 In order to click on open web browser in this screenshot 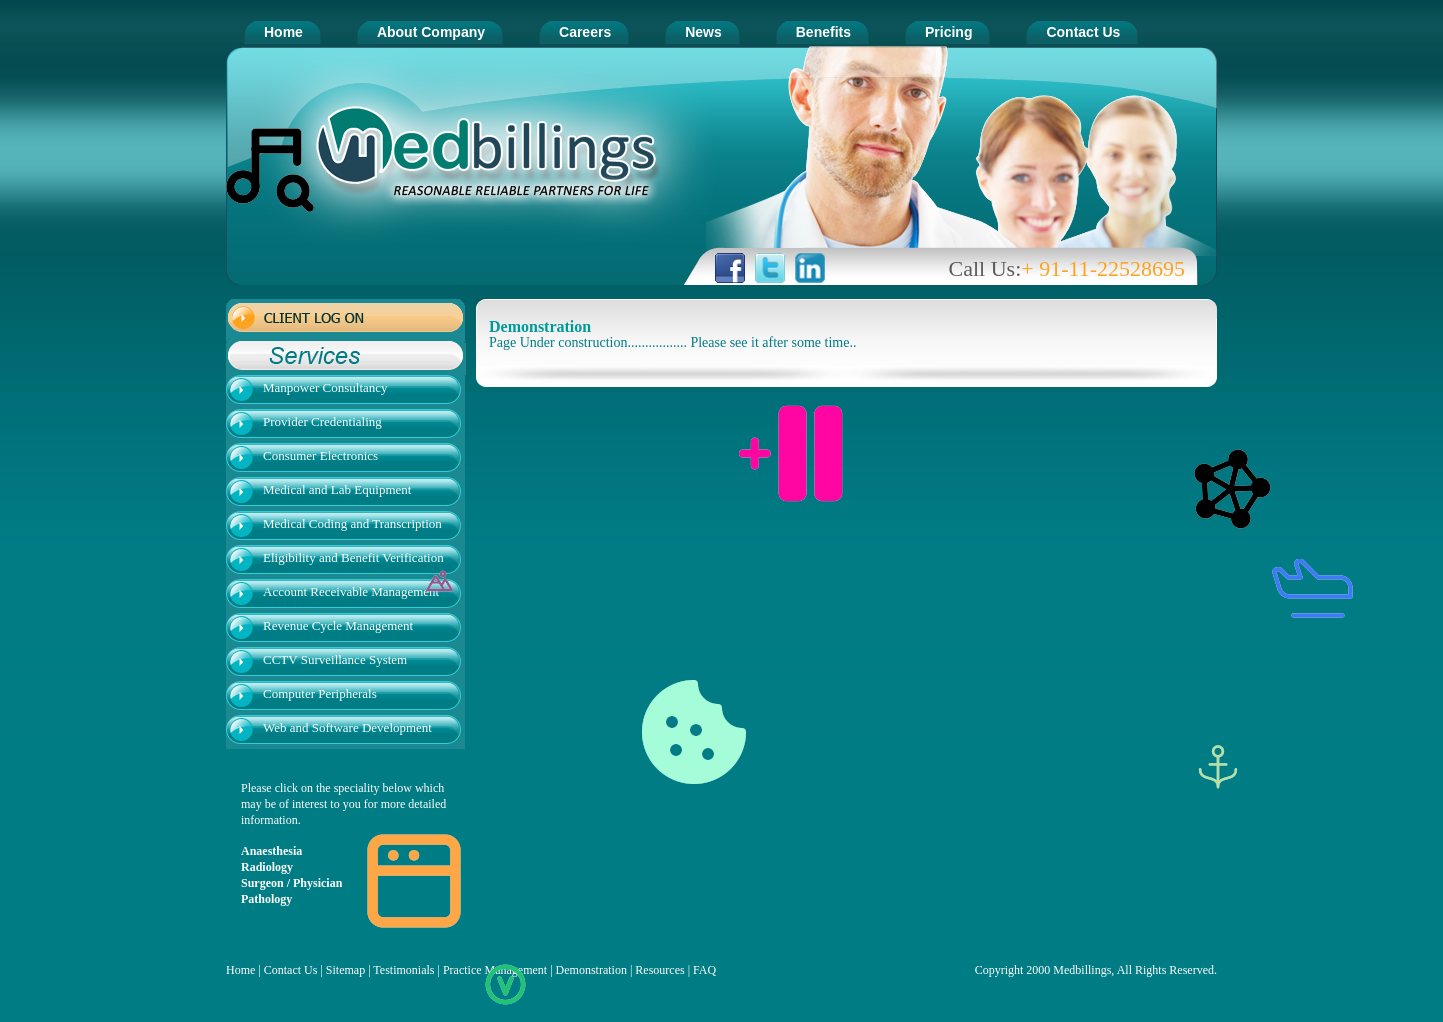, I will do `click(414, 881)`.